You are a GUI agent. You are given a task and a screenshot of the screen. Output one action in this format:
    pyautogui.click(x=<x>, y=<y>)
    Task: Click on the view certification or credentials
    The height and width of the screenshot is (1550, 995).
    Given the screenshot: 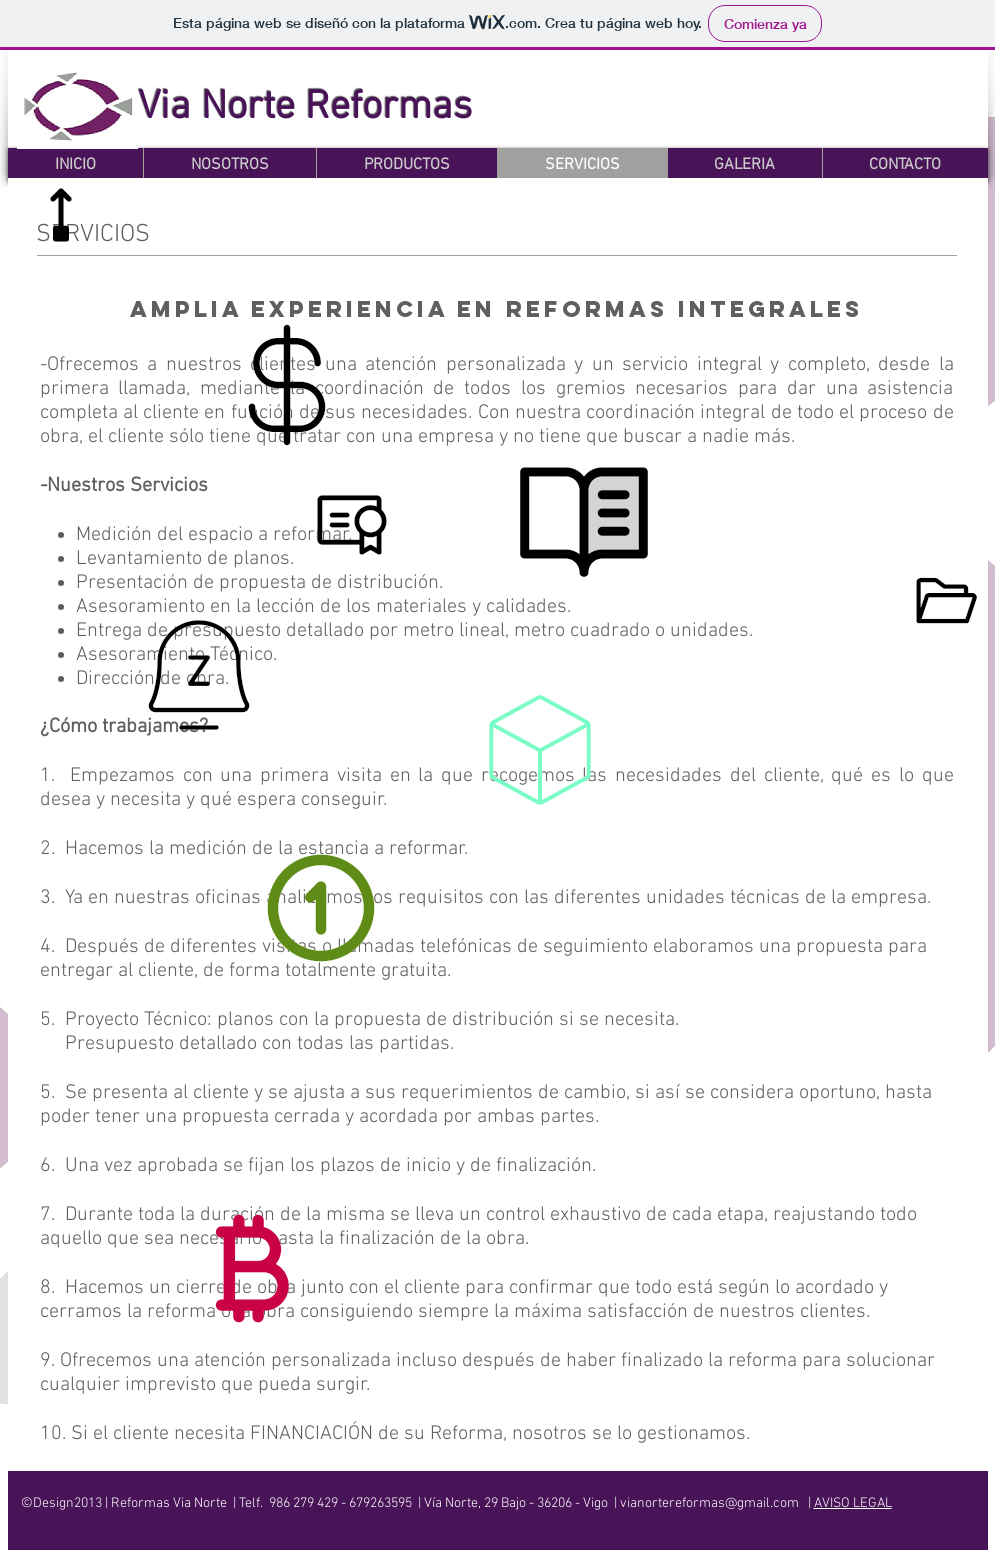 What is the action you would take?
    pyautogui.click(x=349, y=522)
    